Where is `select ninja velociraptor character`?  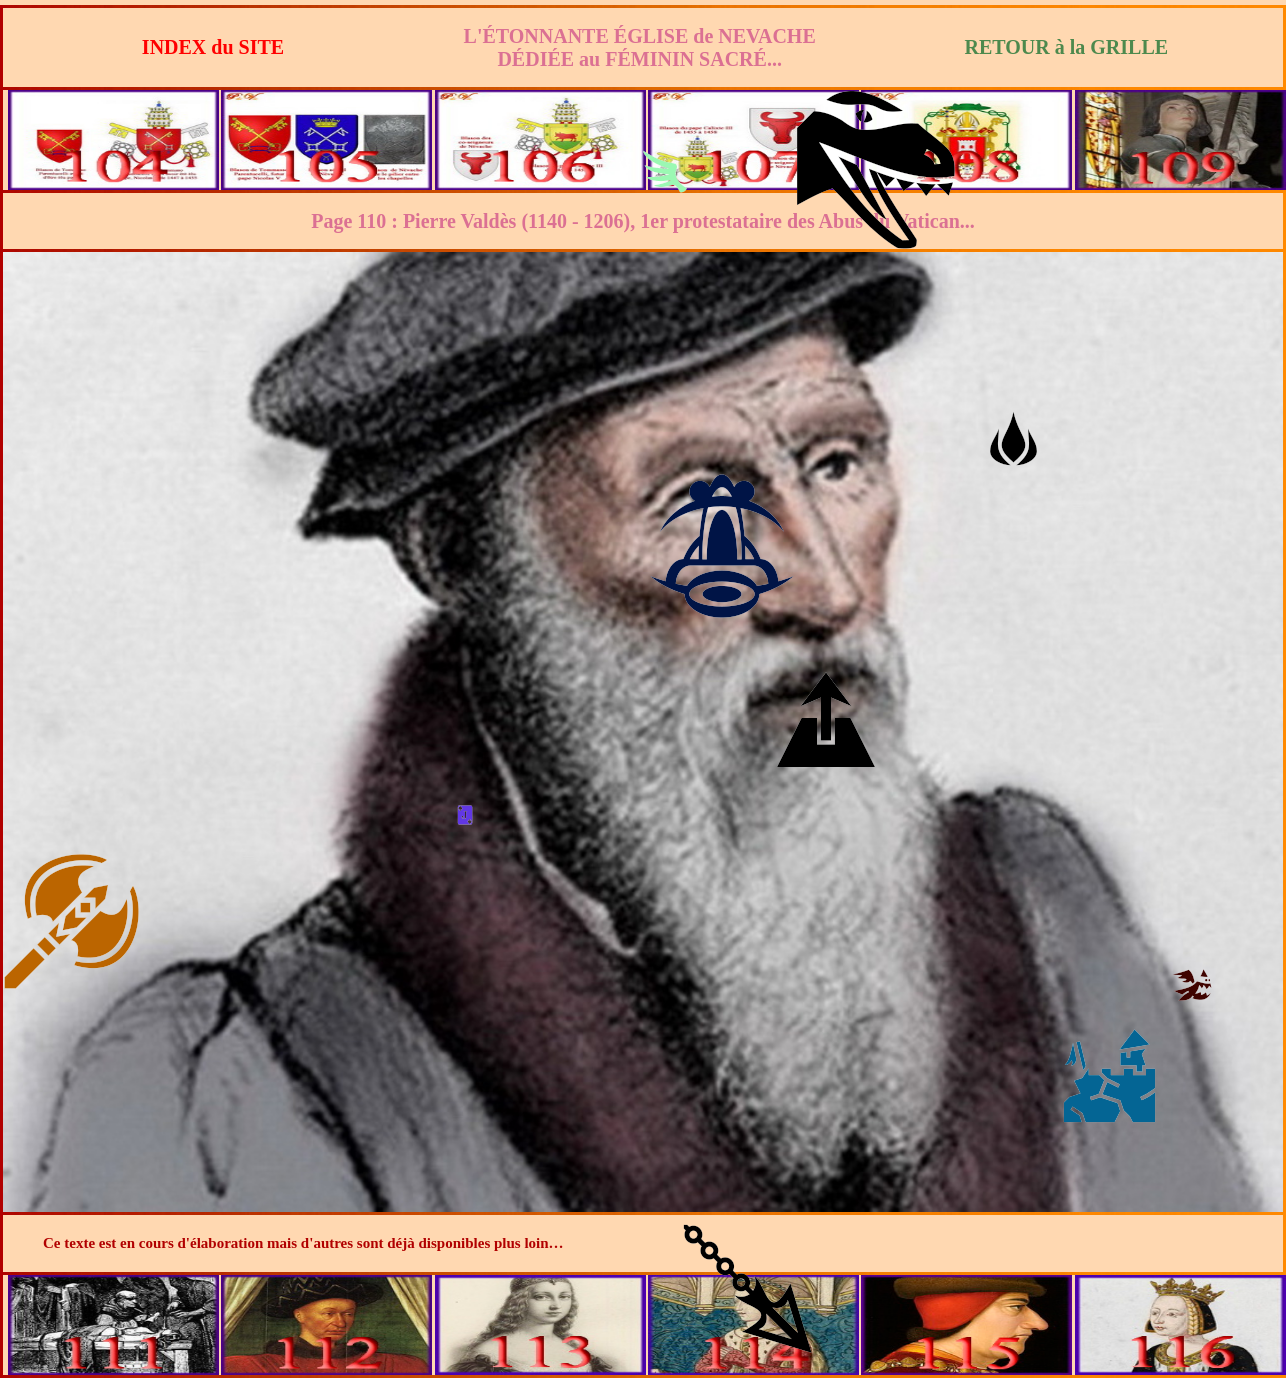 select ninja velociraptor character is located at coordinates (877, 170).